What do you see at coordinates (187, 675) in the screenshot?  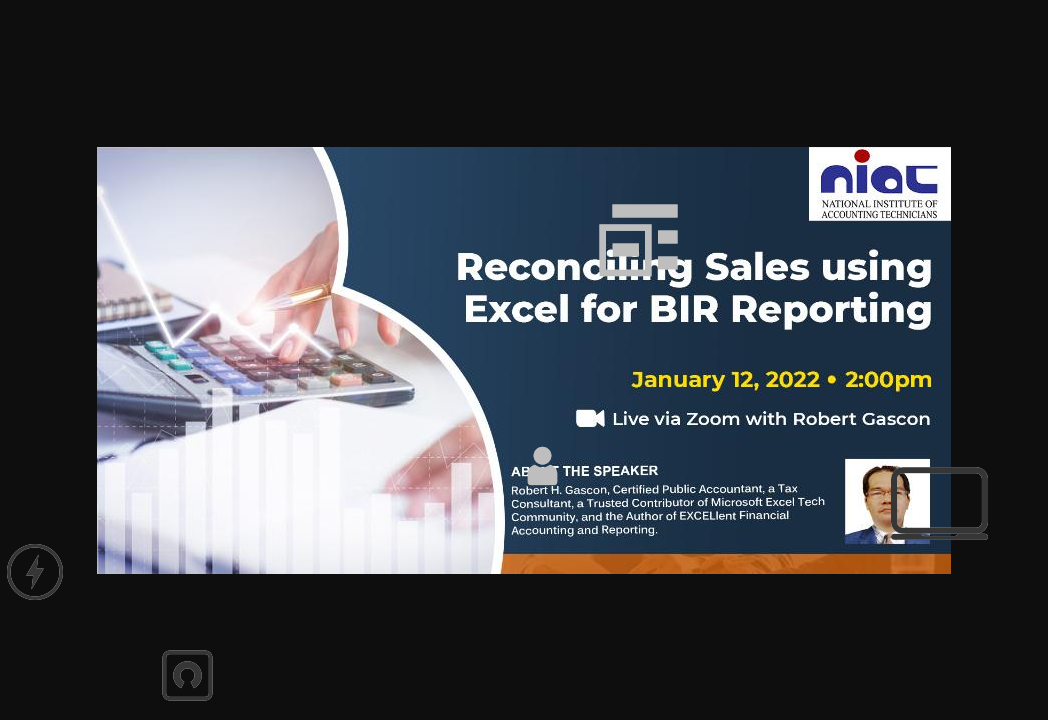 I see `open déjà dup backup utility` at bounding box center [187, 675].